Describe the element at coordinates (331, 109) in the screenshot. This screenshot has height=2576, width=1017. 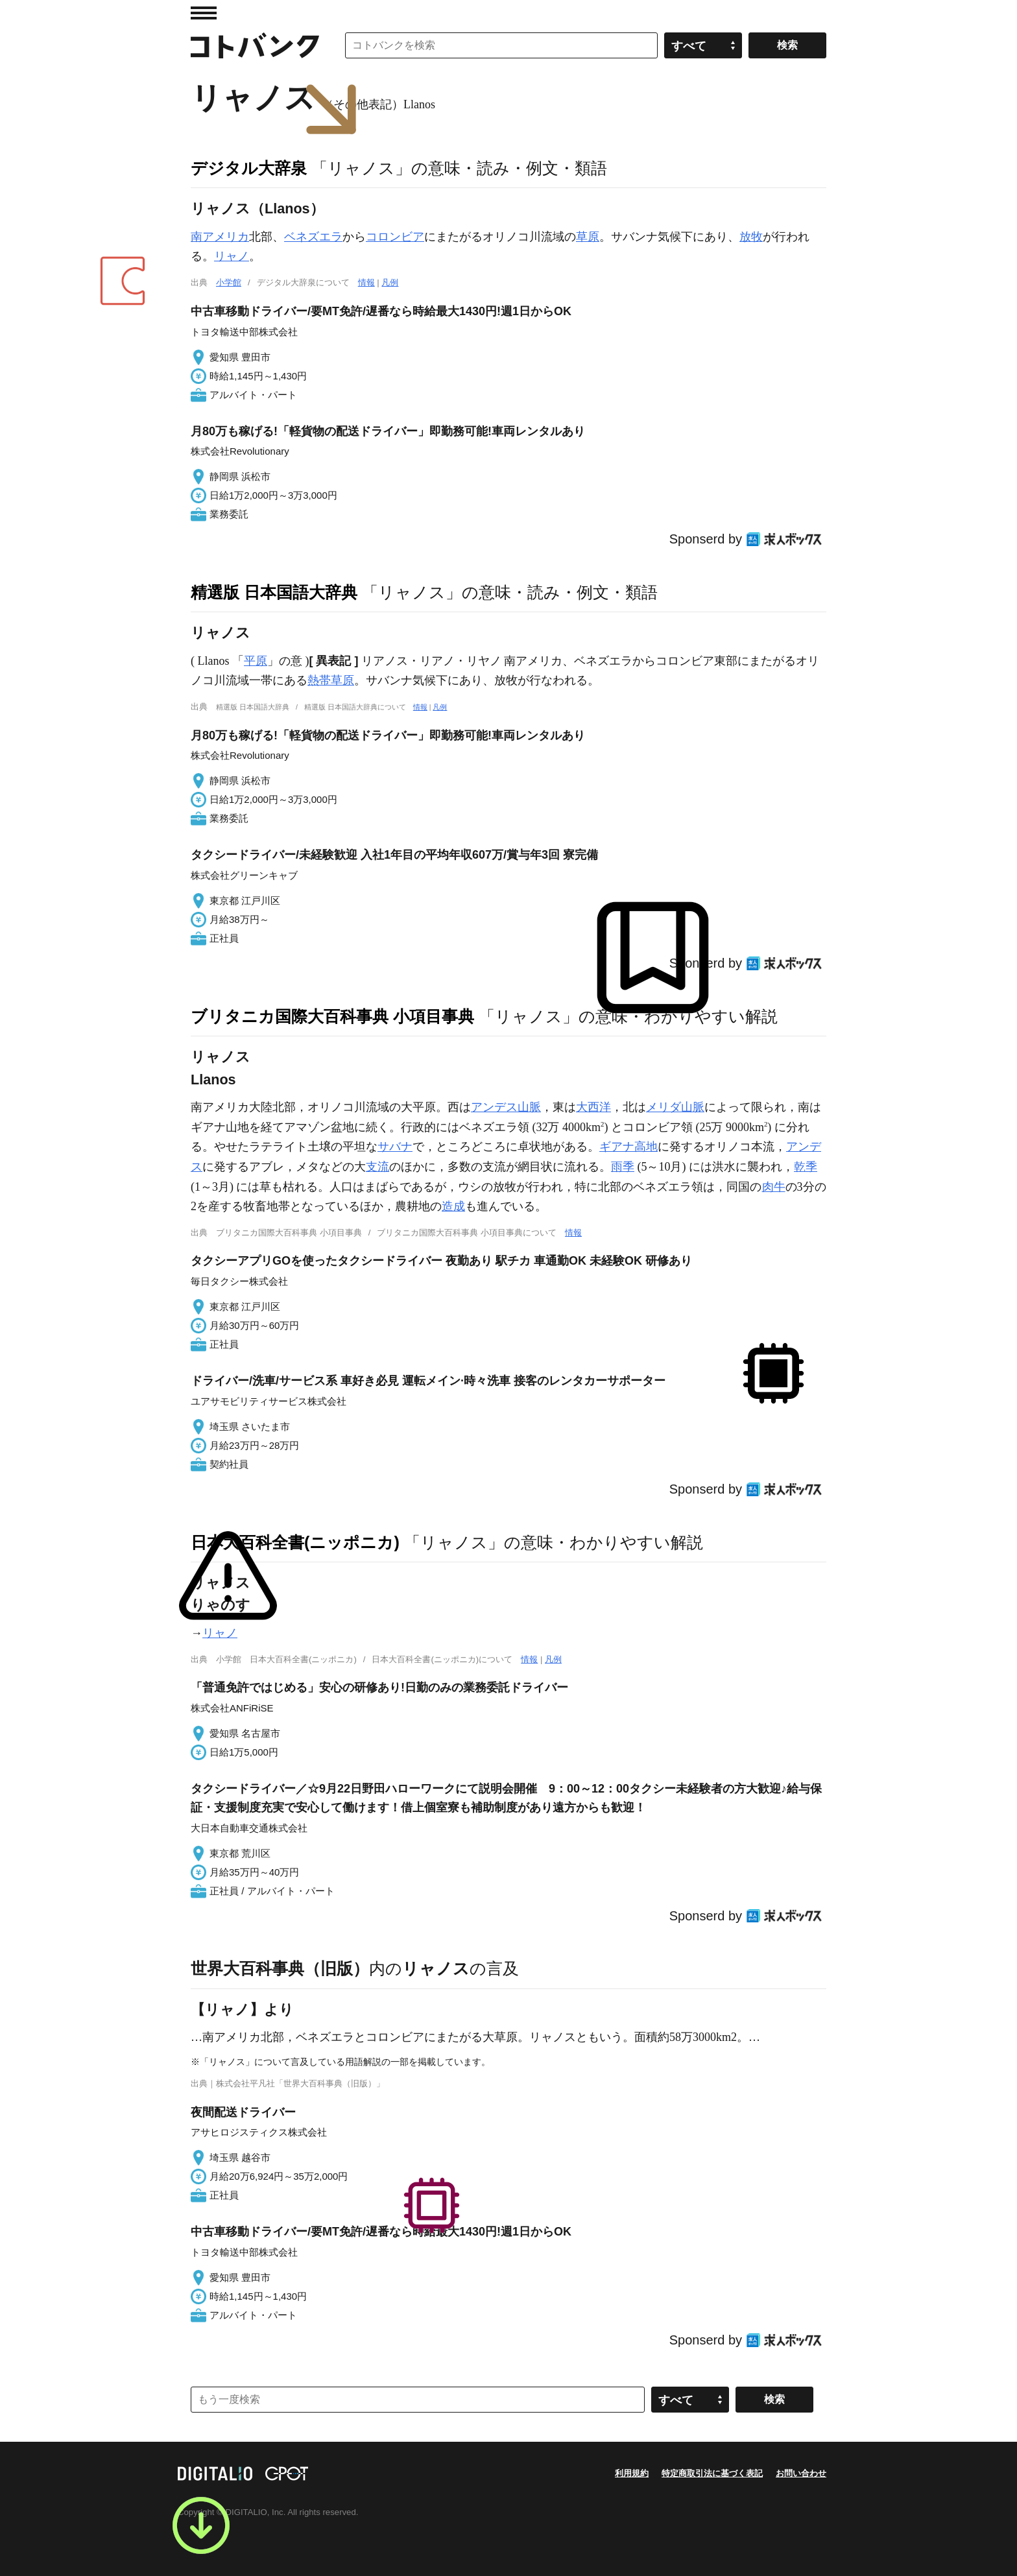
I see `navigate to the next item diagonally` at that location.